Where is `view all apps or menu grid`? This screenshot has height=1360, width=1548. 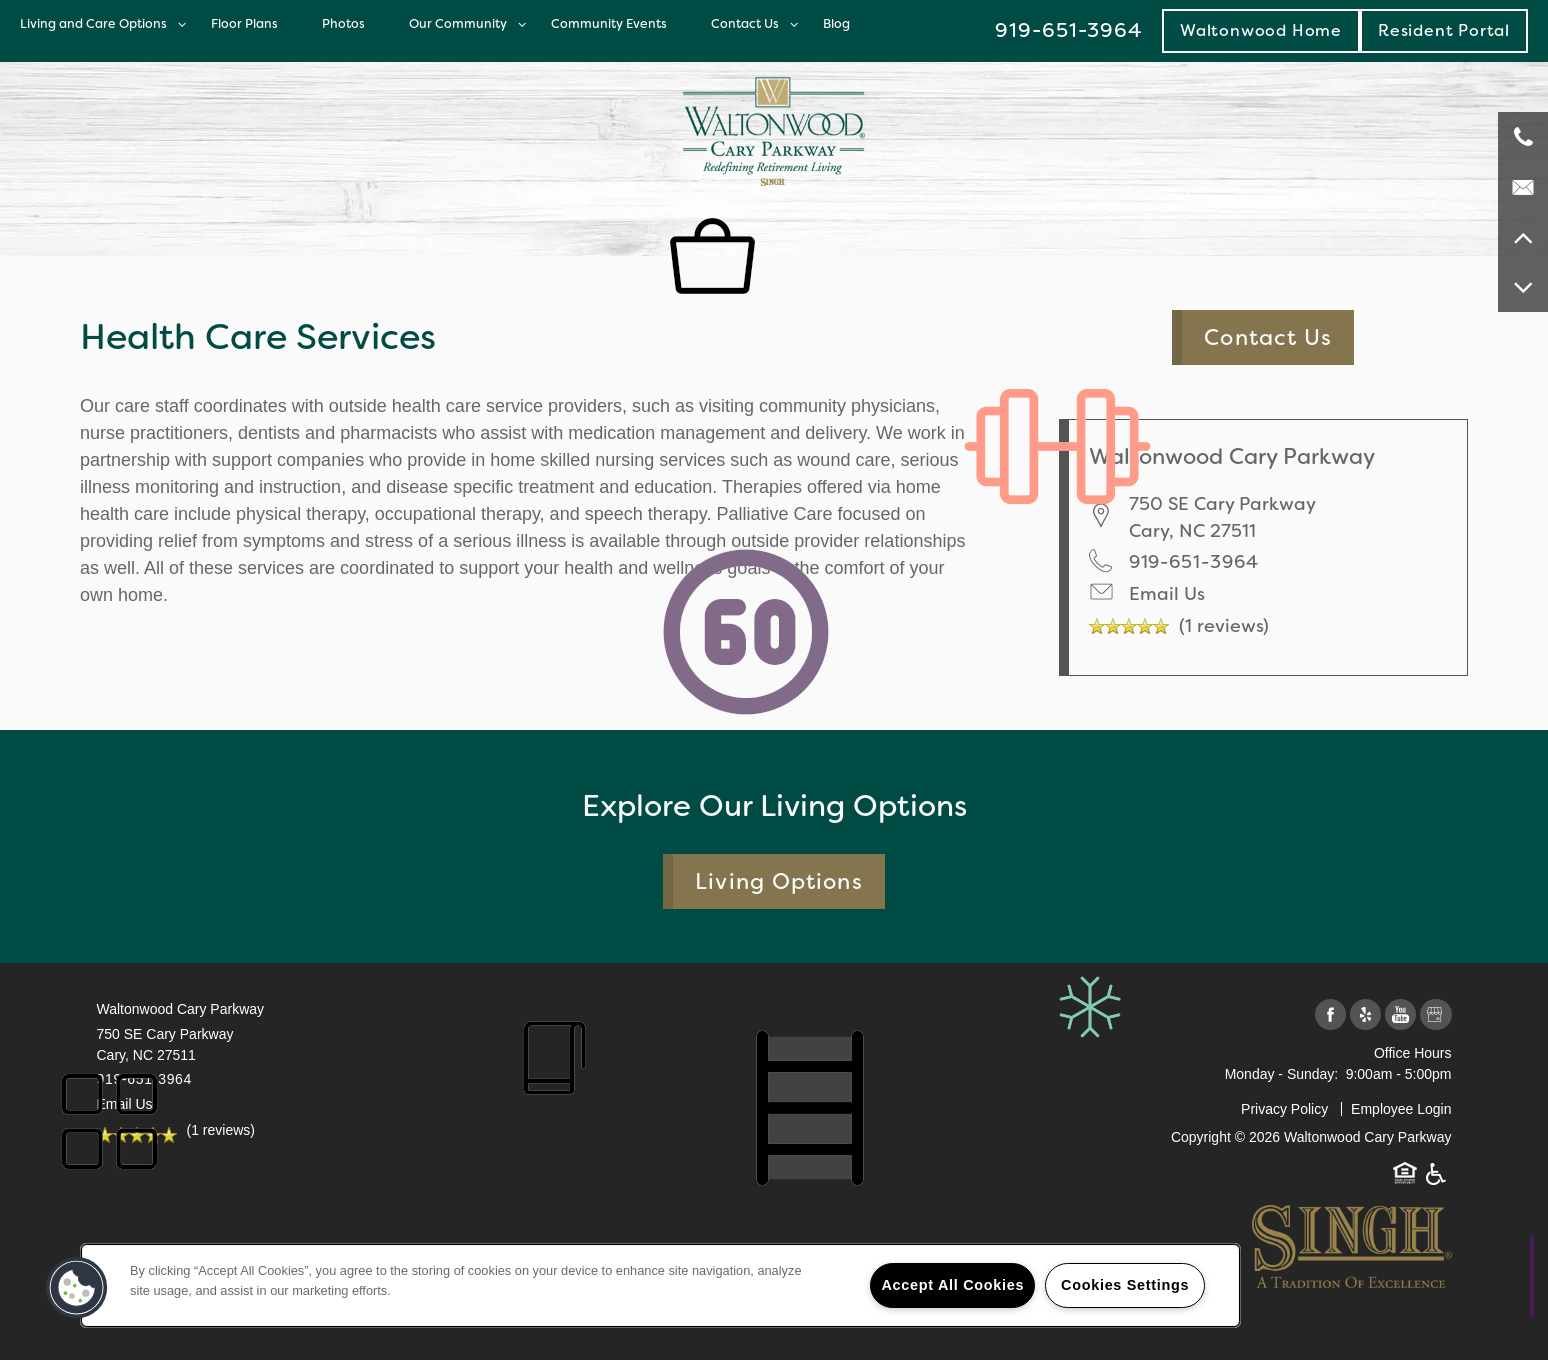
view all apps or menu grid is located at coordinates (109, 1121).